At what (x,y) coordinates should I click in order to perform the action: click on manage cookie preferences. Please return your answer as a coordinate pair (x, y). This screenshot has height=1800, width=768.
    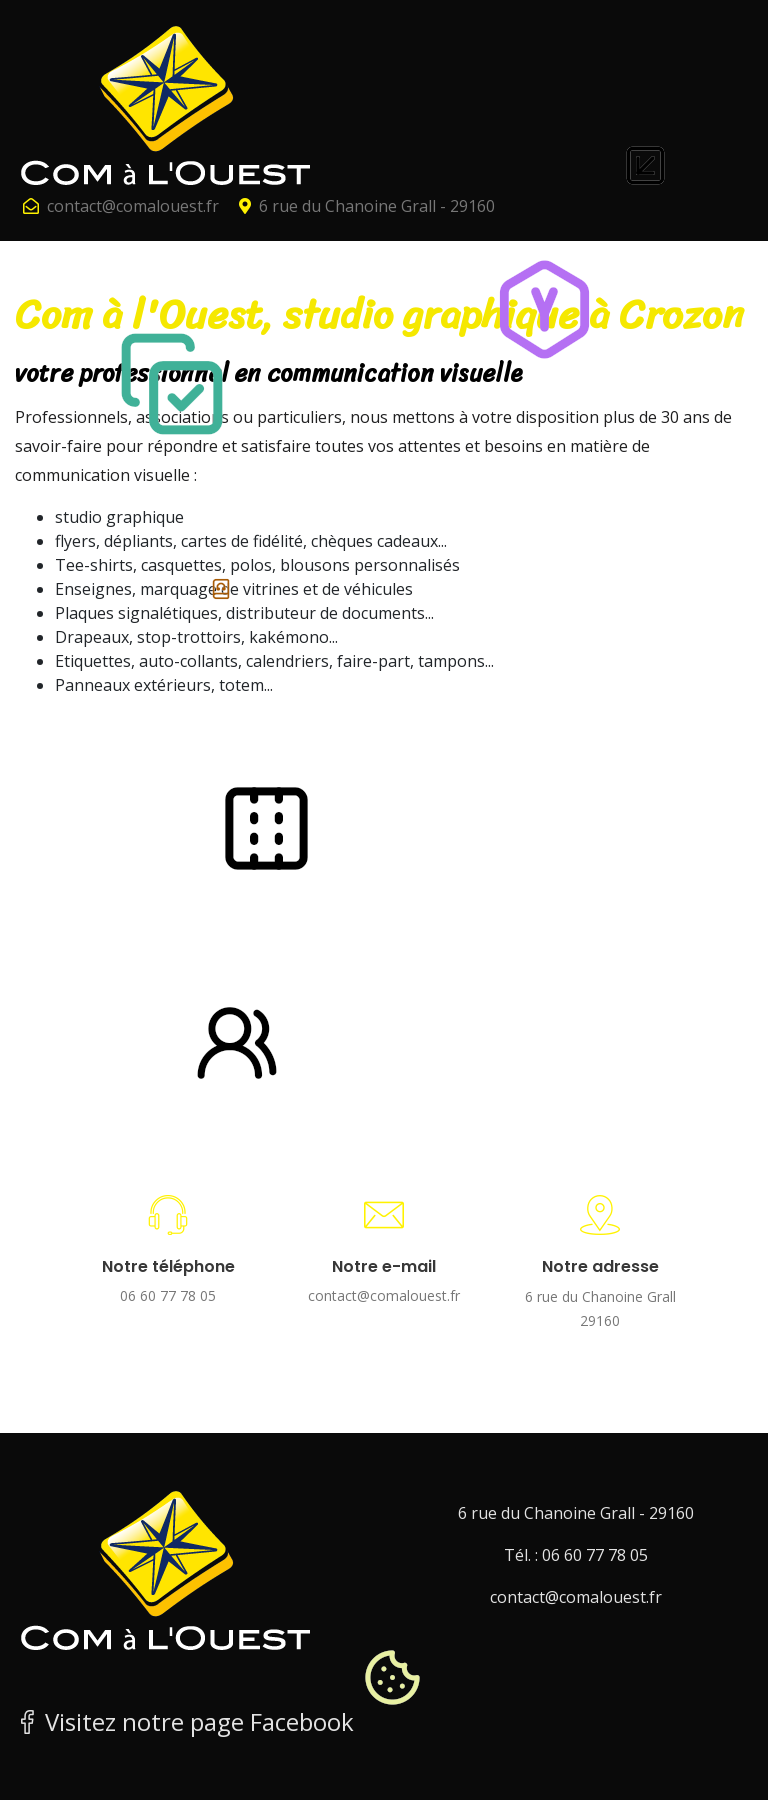
    Looking at the image, I should click on (392, 1677).